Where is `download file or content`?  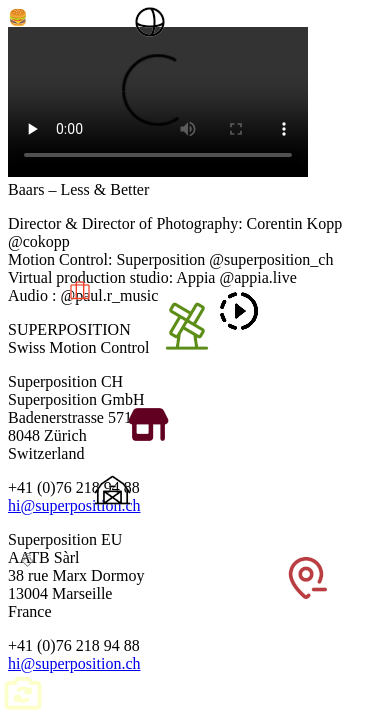
download file or content is located at coordinates (27, 559).